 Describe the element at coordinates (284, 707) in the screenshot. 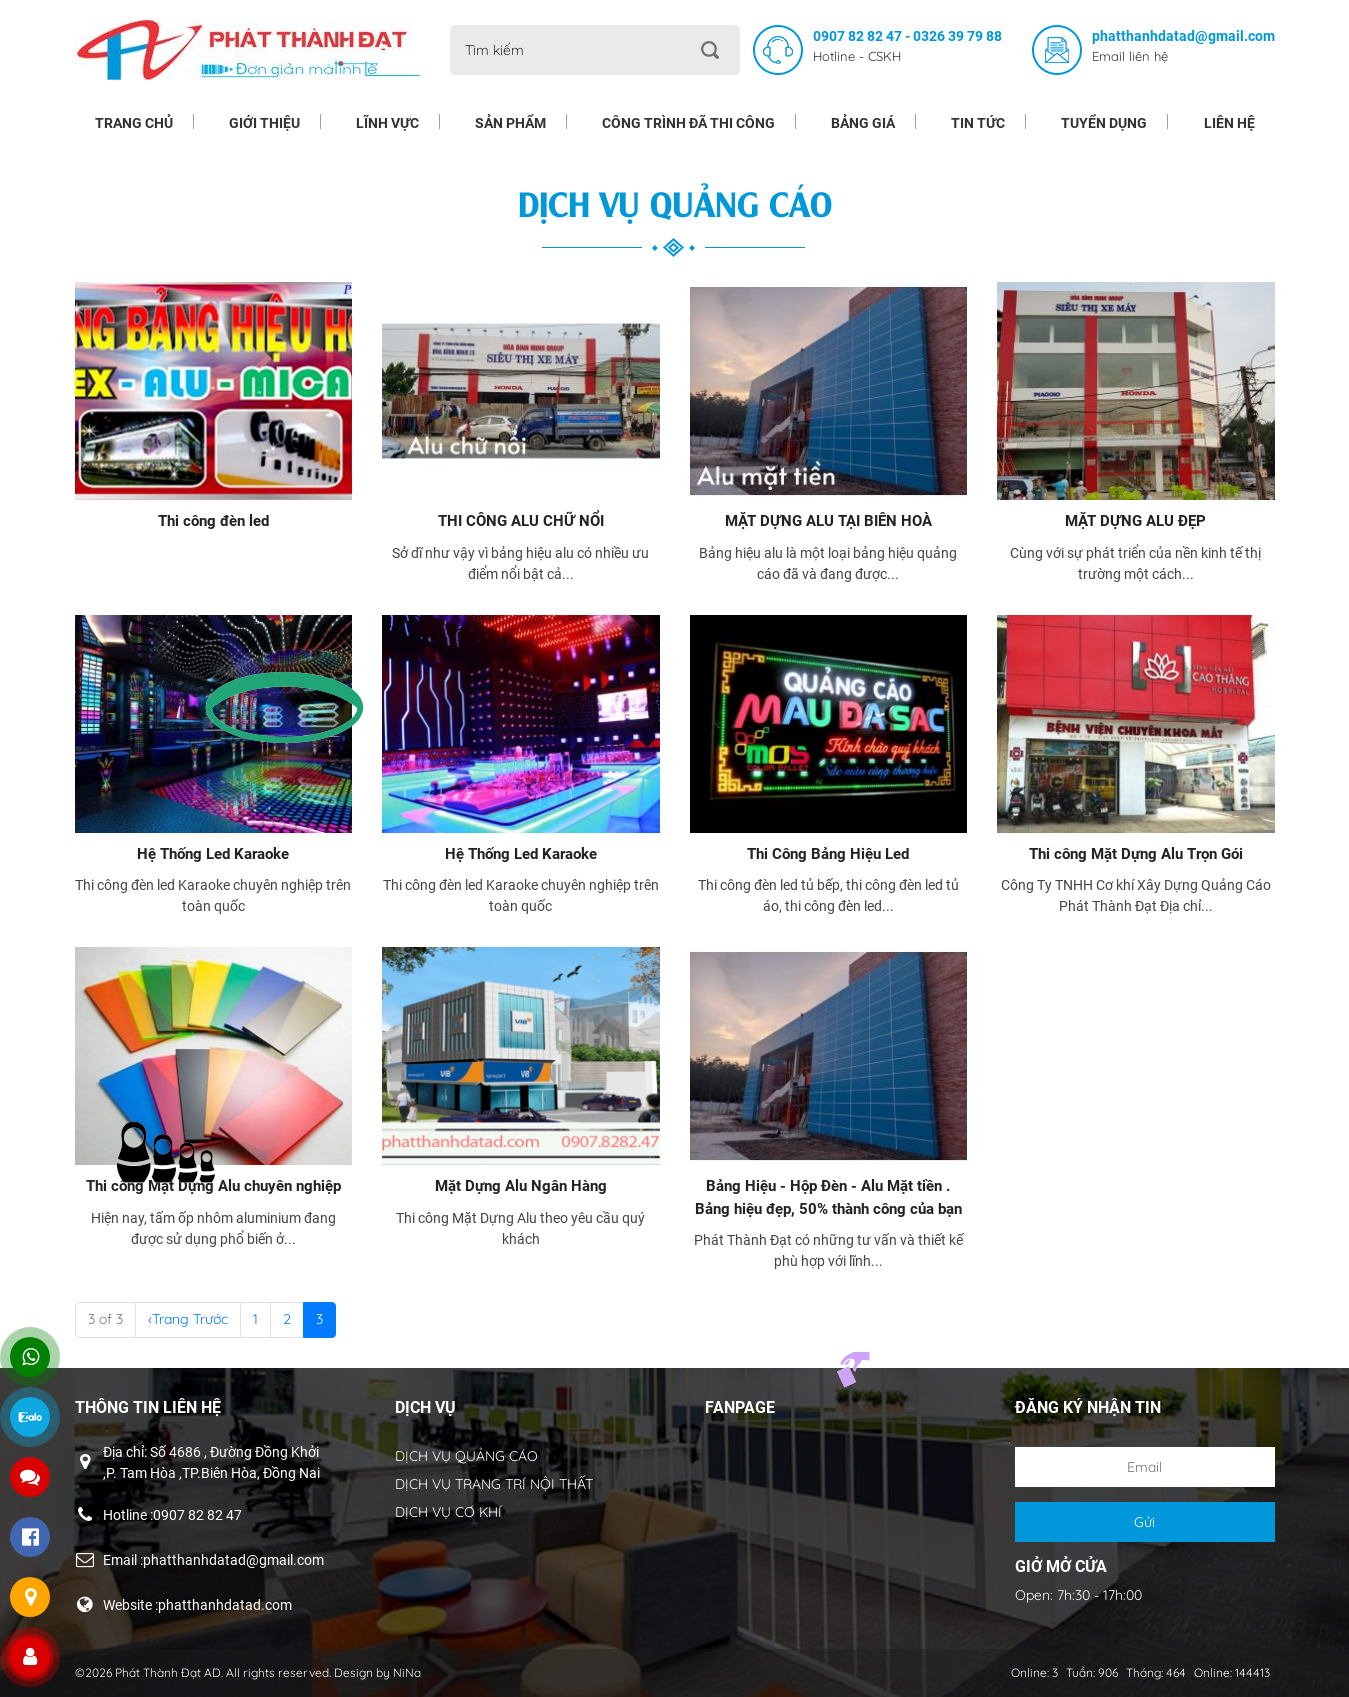

I see `indicates a pit or trap hazard in gameplay` at that location.